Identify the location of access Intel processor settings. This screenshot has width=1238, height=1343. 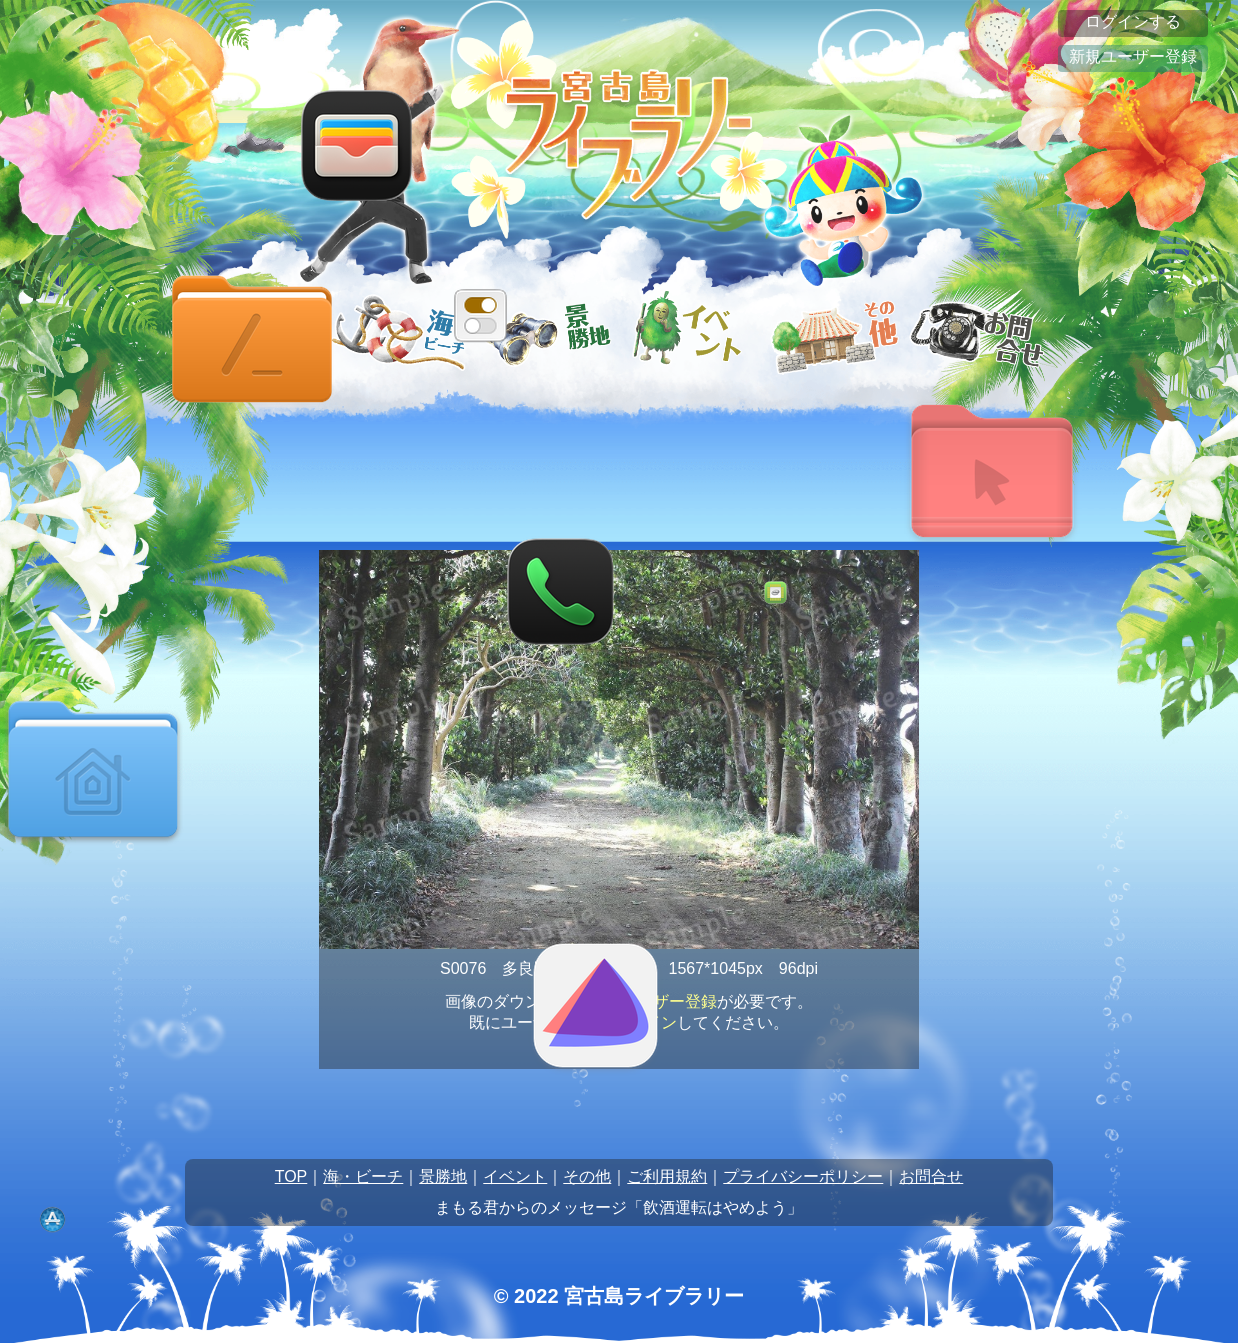
(775, 592).